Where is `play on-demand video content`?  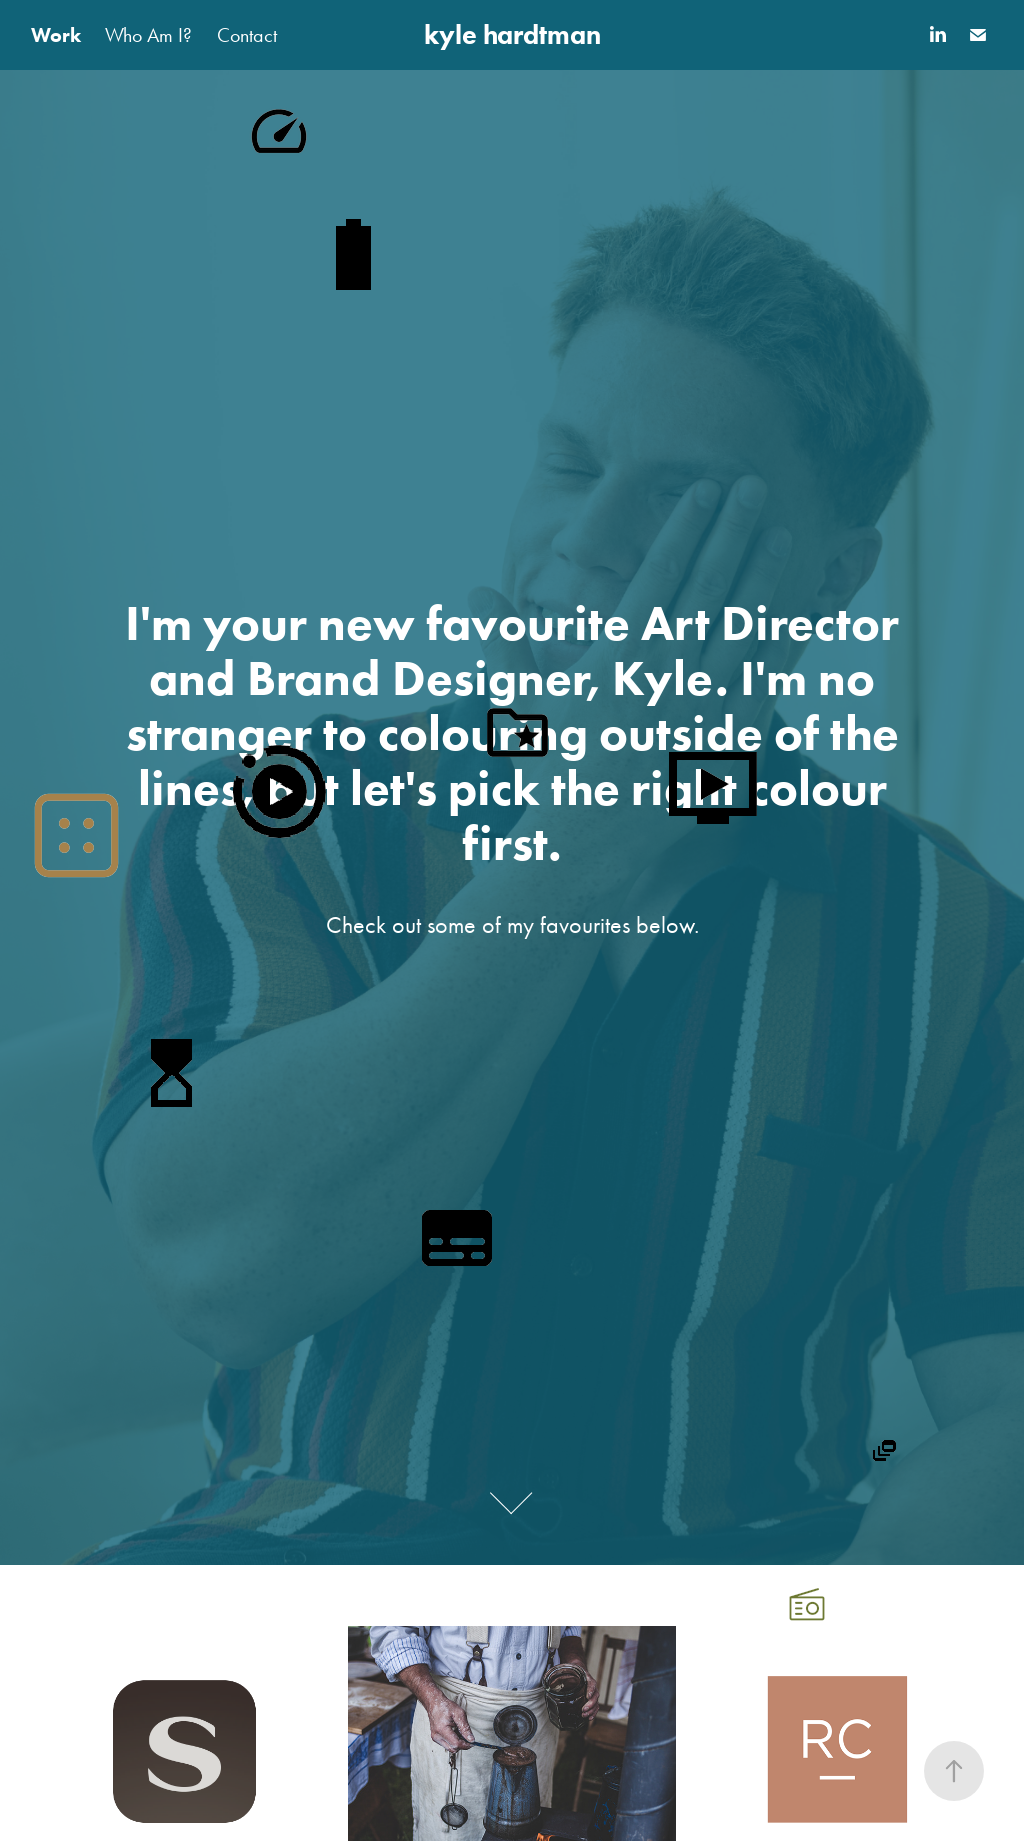 play on-demand video content is located at coordinates (713, 788).